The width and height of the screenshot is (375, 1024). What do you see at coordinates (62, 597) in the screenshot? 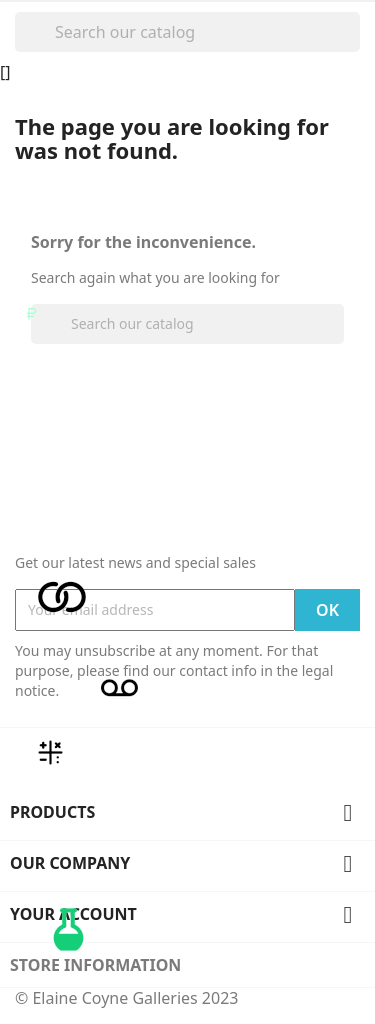
I see `view connections or relationships between items` at bounding box center [62, 597].